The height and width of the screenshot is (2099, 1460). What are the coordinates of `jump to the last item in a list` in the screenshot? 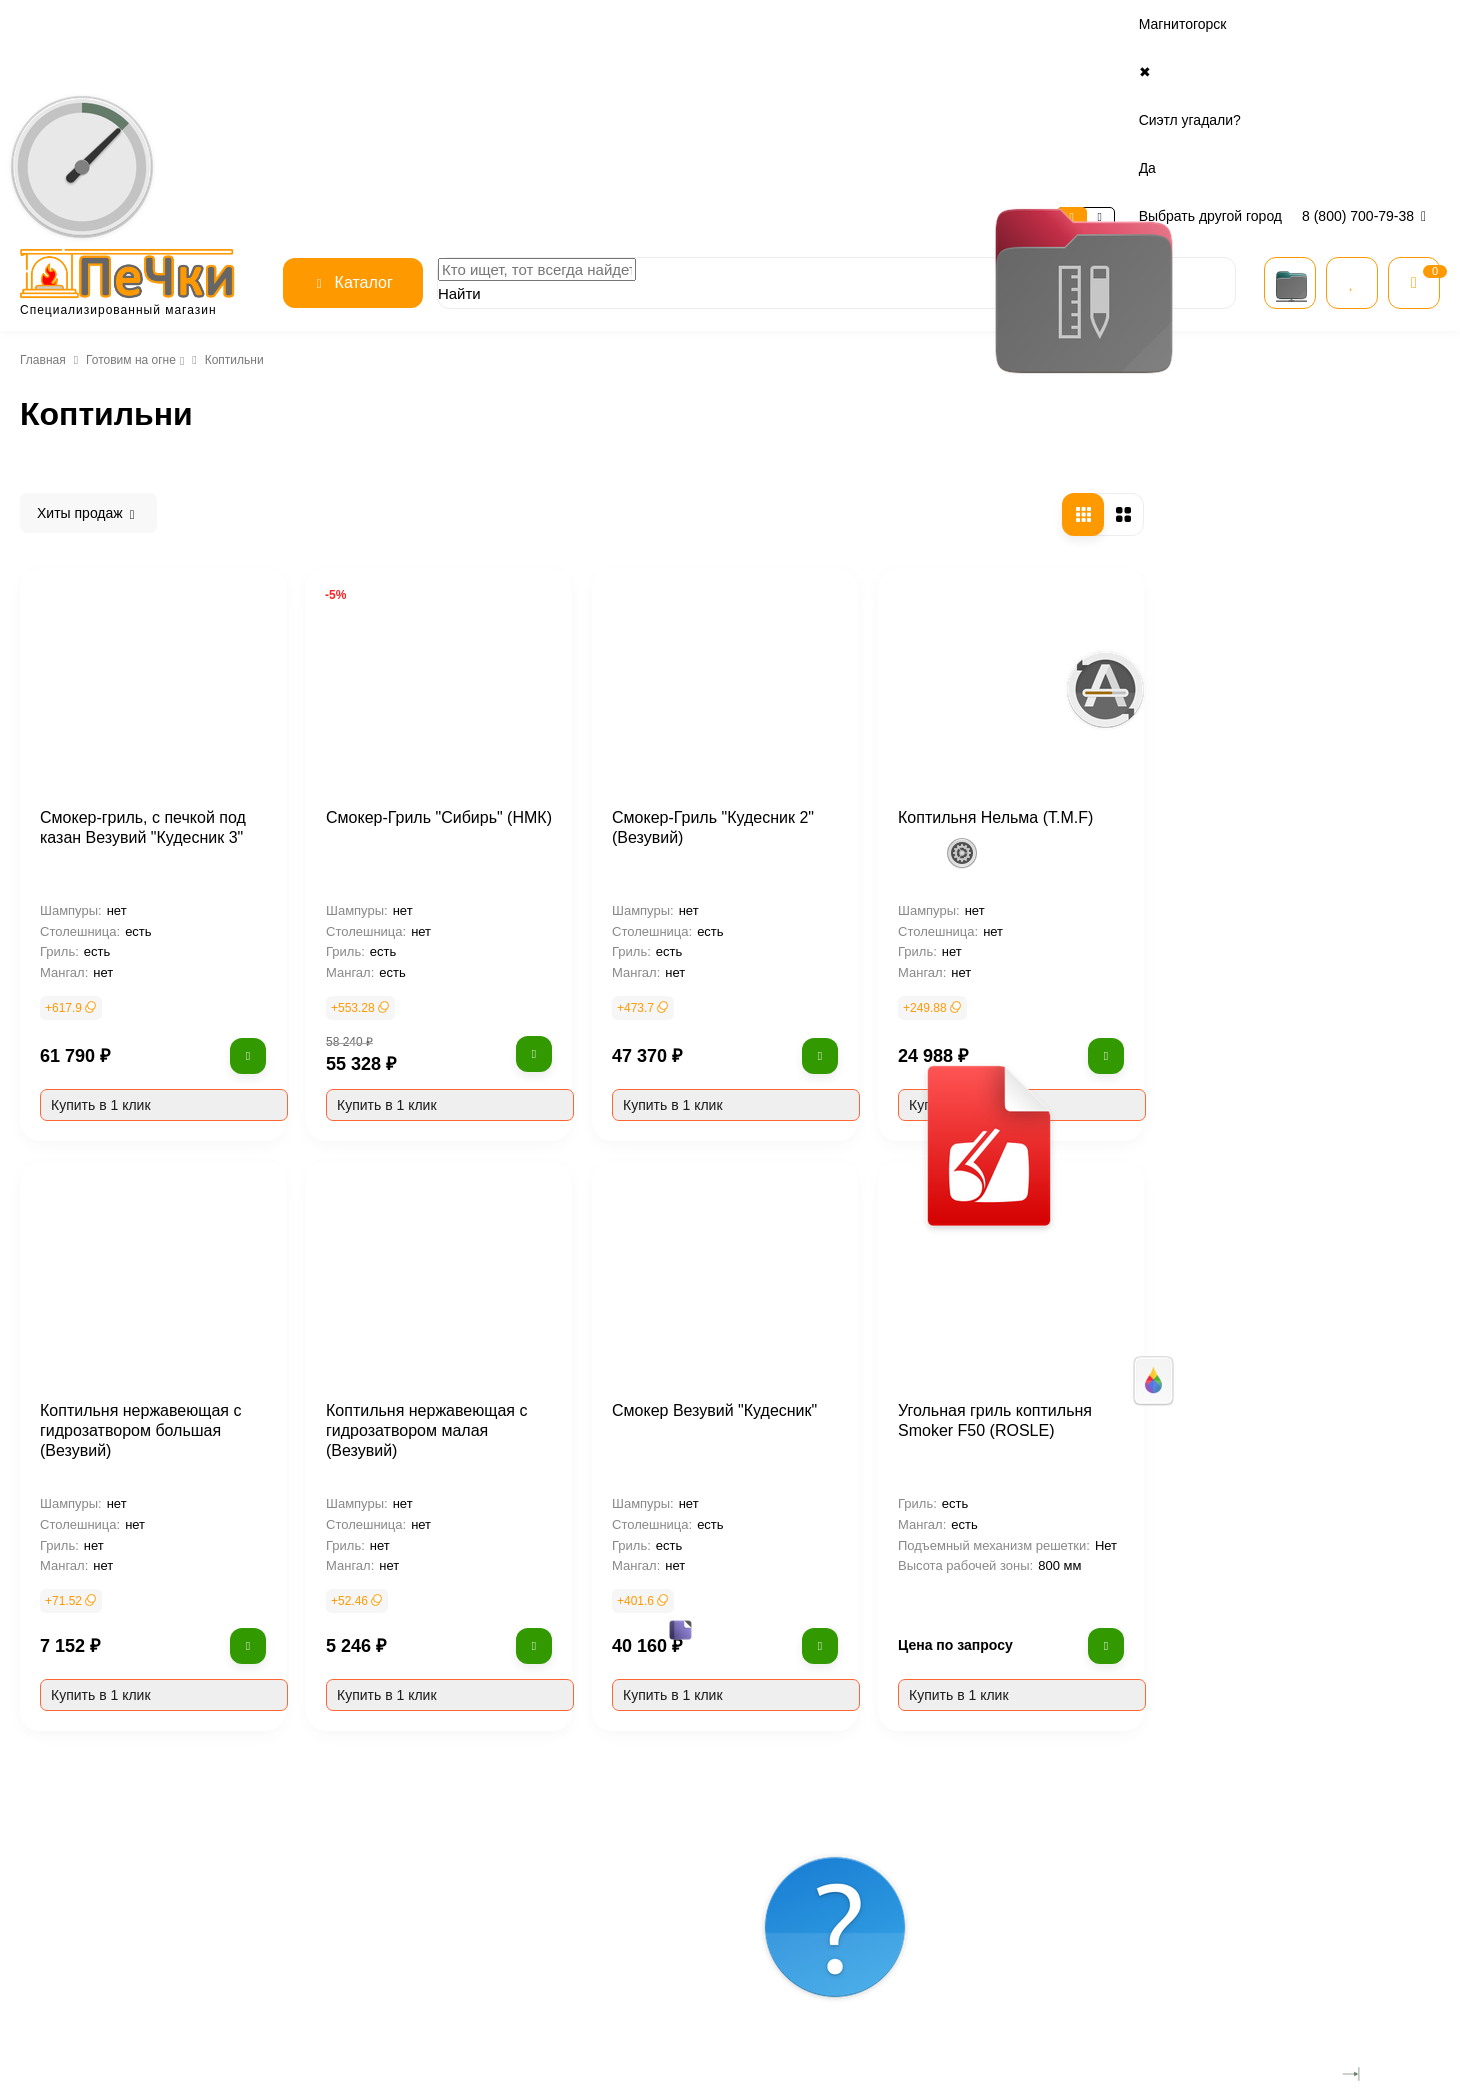 It's located at (1351, 2074).